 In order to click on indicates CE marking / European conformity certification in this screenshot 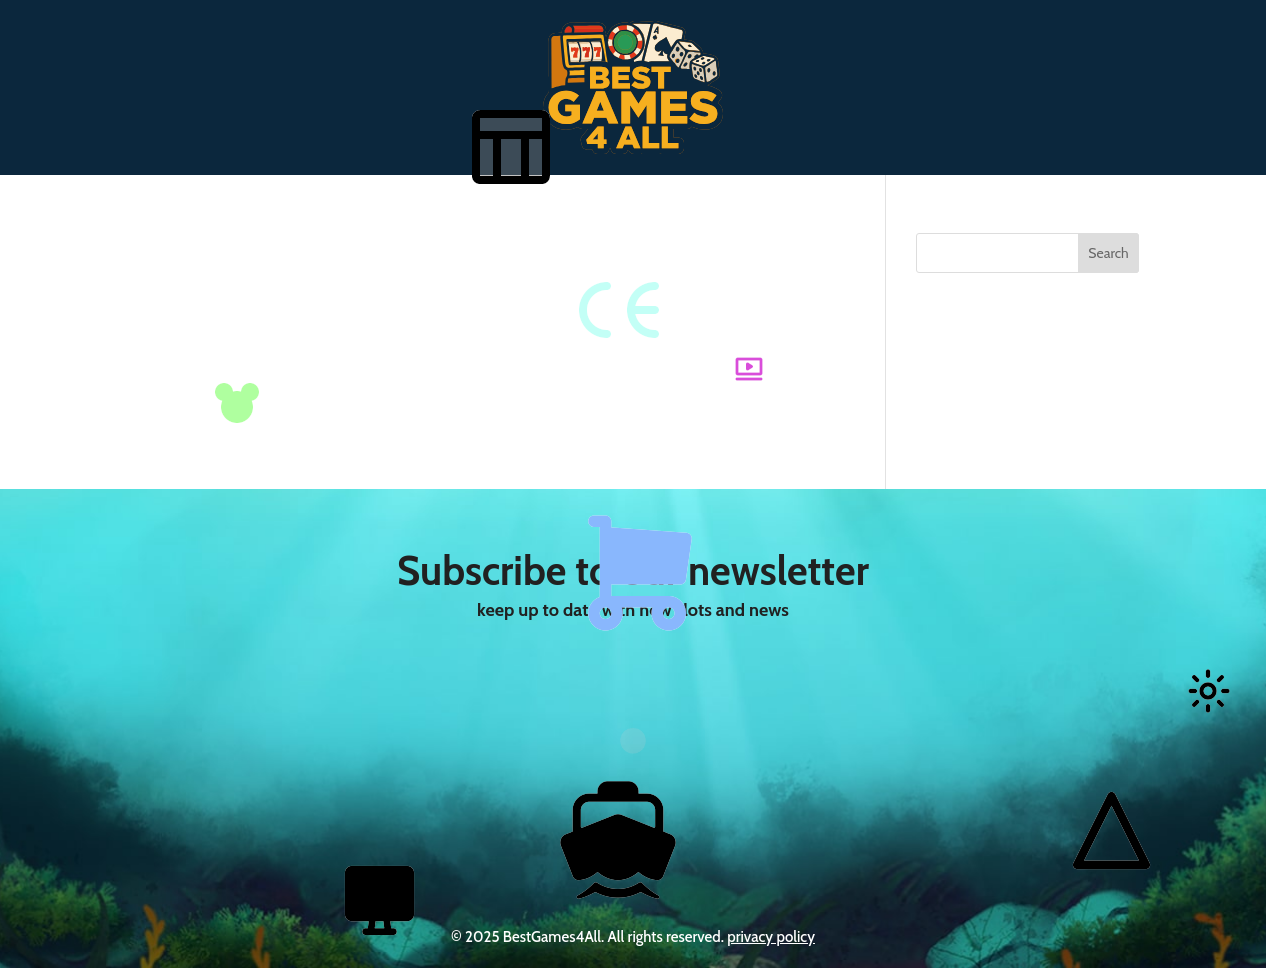, I will do `click(619, 310)`.